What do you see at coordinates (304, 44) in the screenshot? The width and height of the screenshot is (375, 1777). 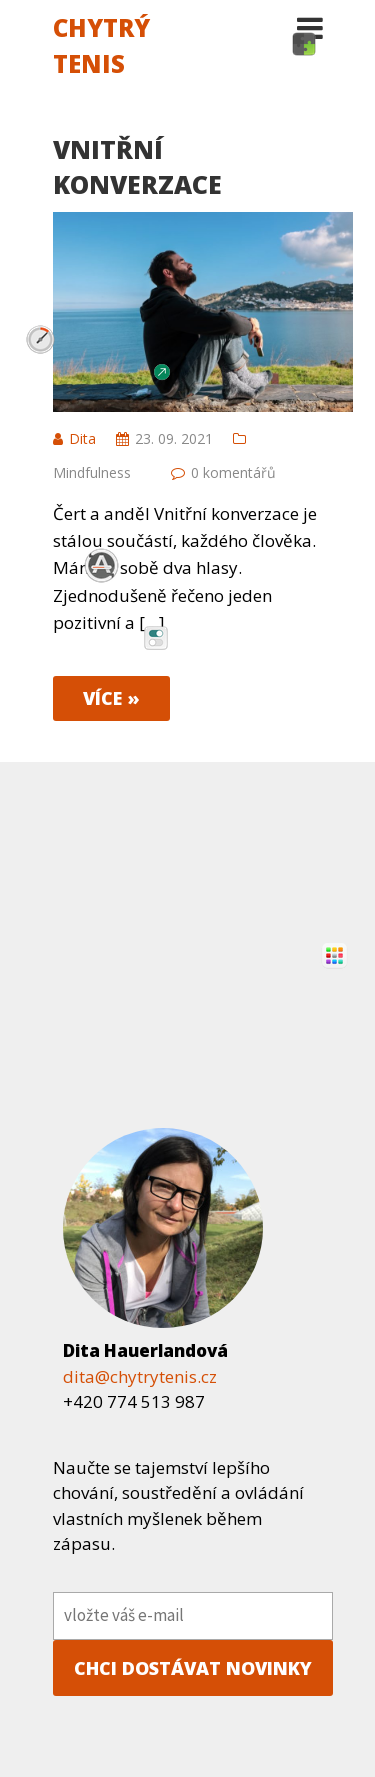 I see `open gnome extensions manager` at bounding box center [304, 44].